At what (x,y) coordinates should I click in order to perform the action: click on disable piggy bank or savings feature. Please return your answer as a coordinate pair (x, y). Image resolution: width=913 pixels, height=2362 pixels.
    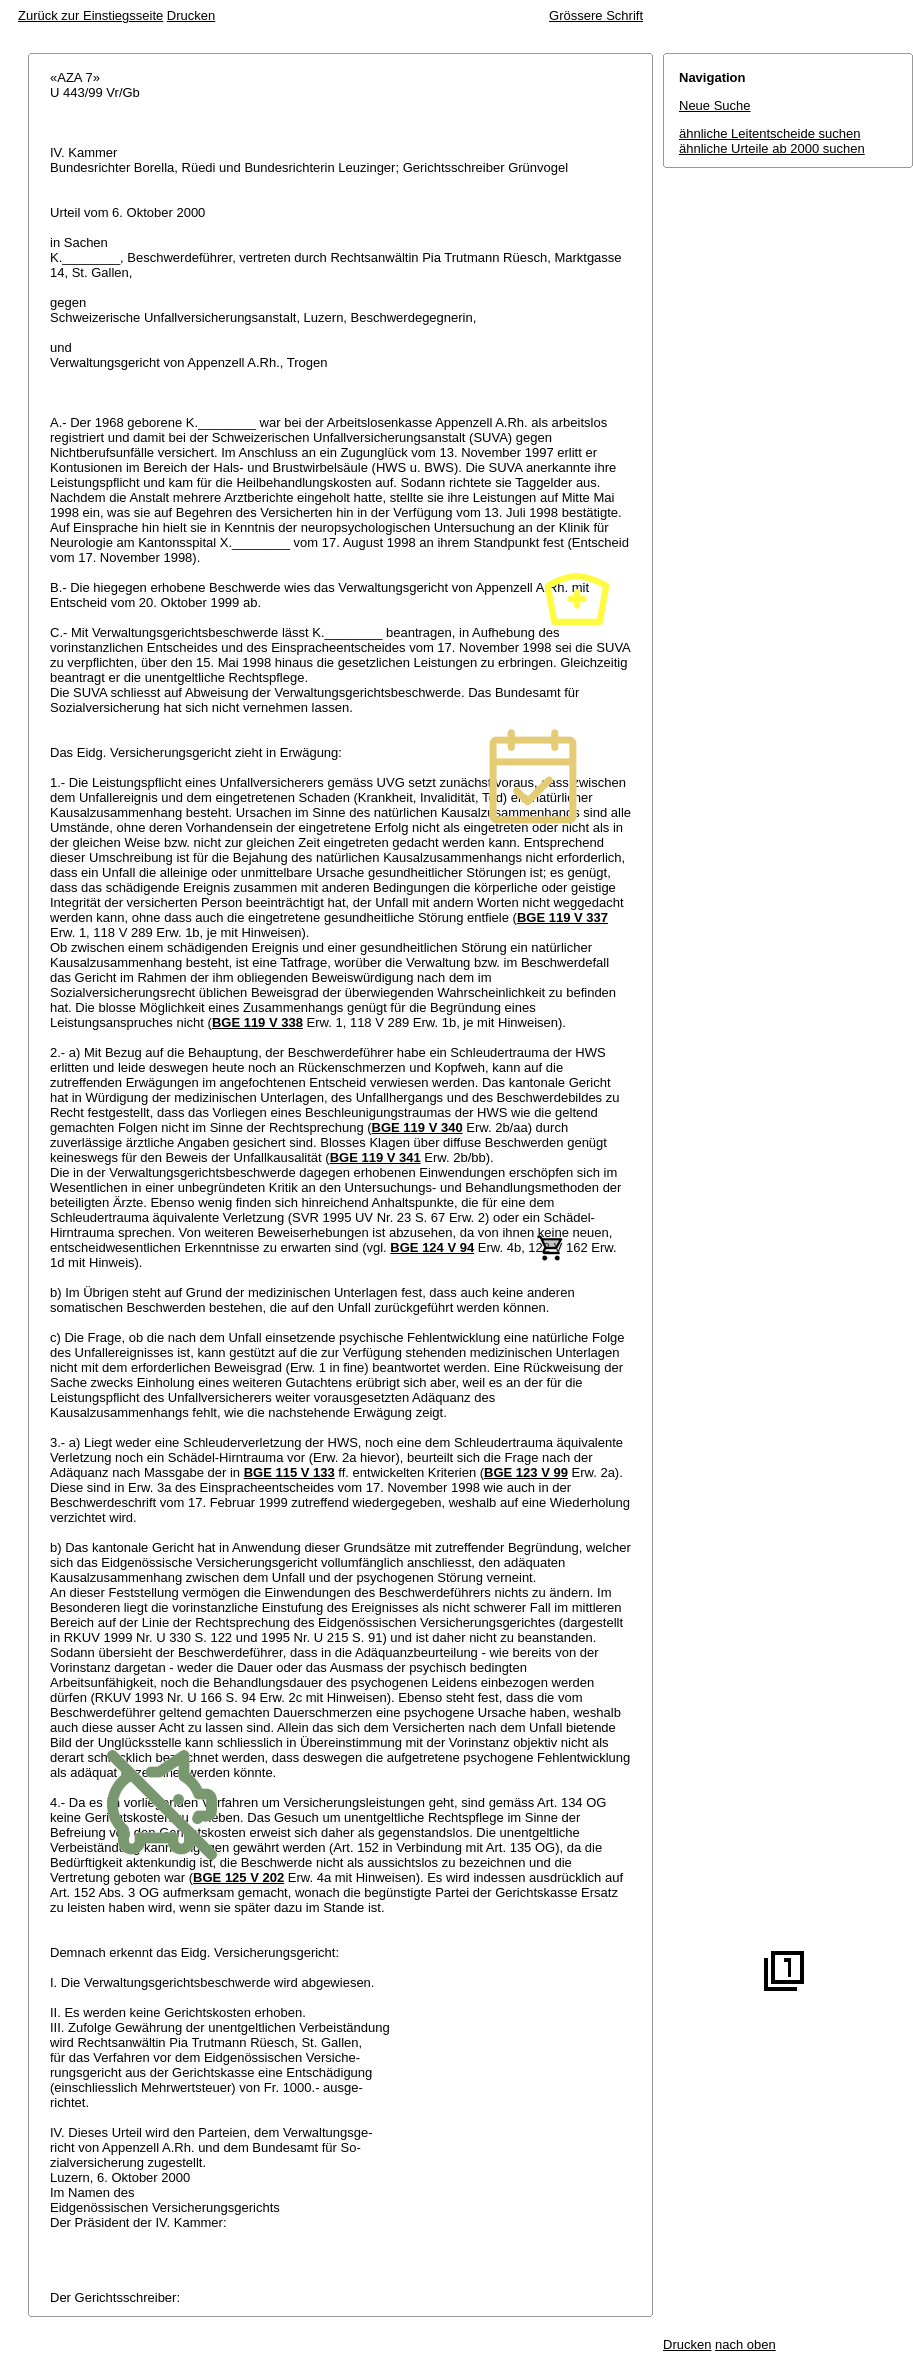
    Looking at the image, I should click on (162, 1805).